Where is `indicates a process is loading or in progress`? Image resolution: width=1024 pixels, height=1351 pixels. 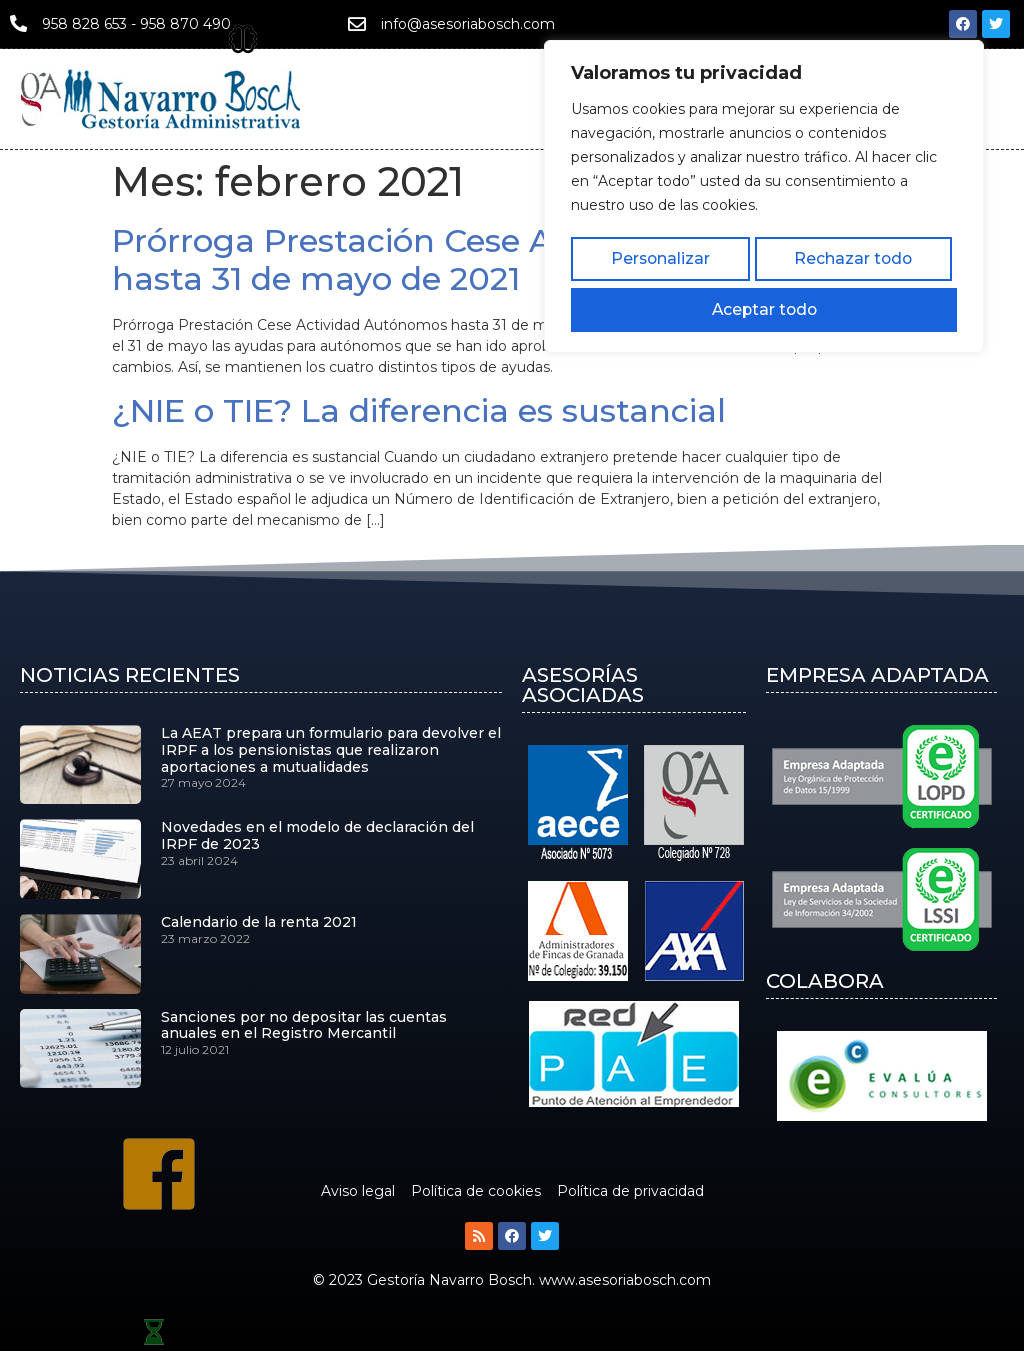 indicates a process is loading or in progress is located at coordinates (154, 1332).